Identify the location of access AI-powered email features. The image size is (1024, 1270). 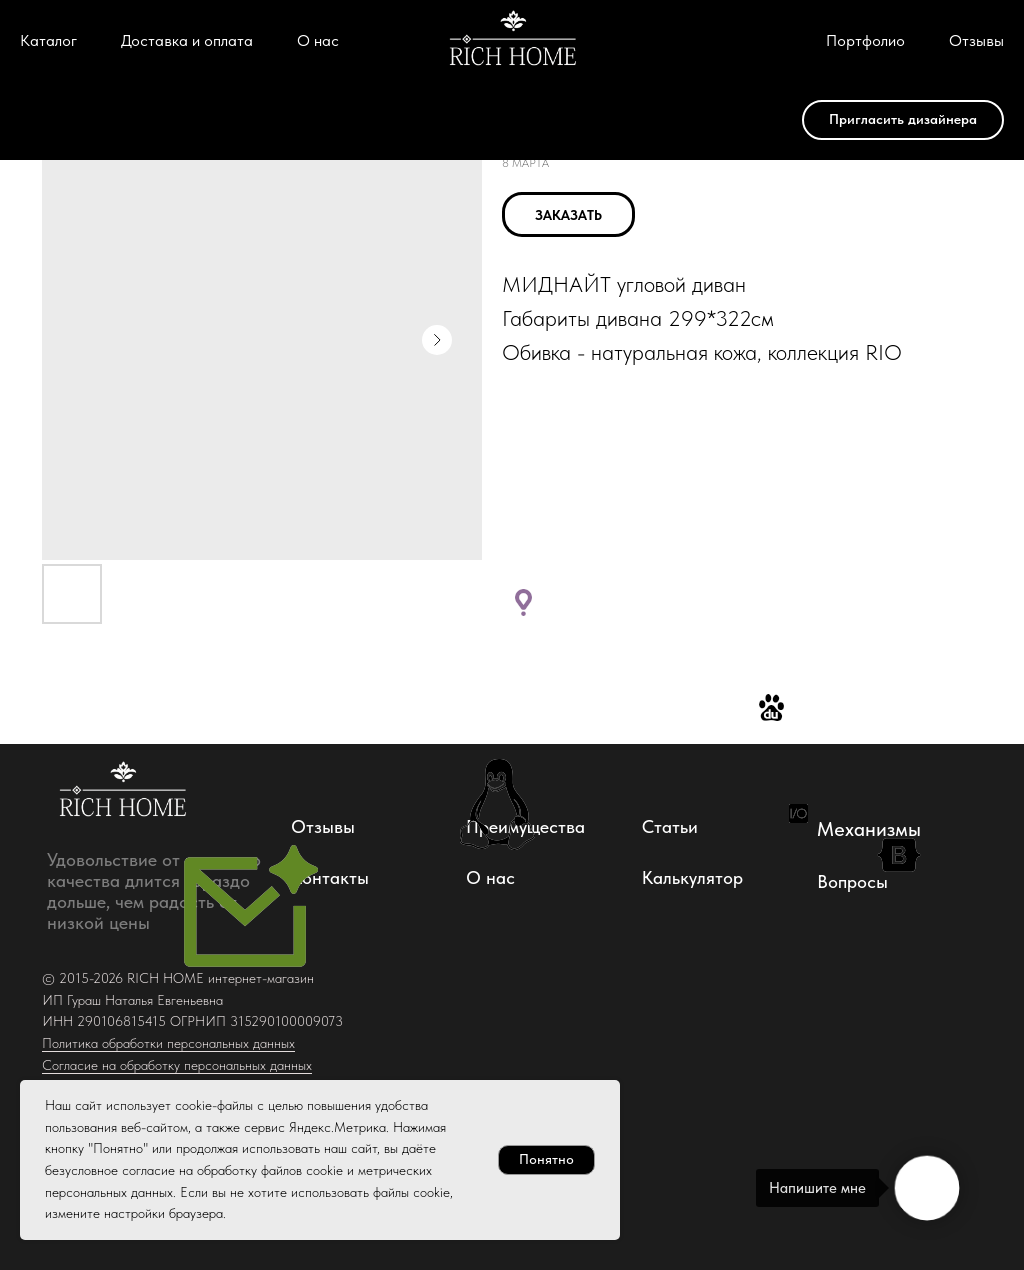
(245, 912).